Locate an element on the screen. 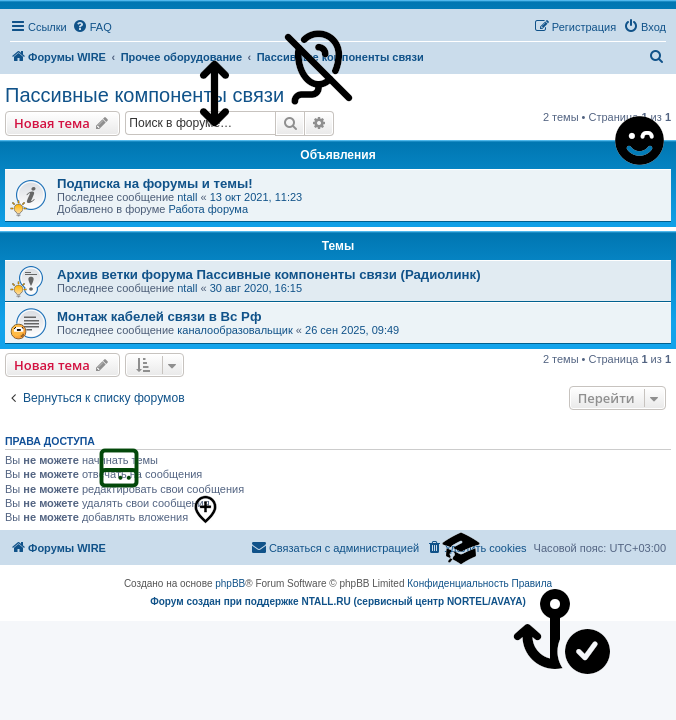 This screenshot has width=676, height=720. access education or learning features is located at coordinates (461, 548).